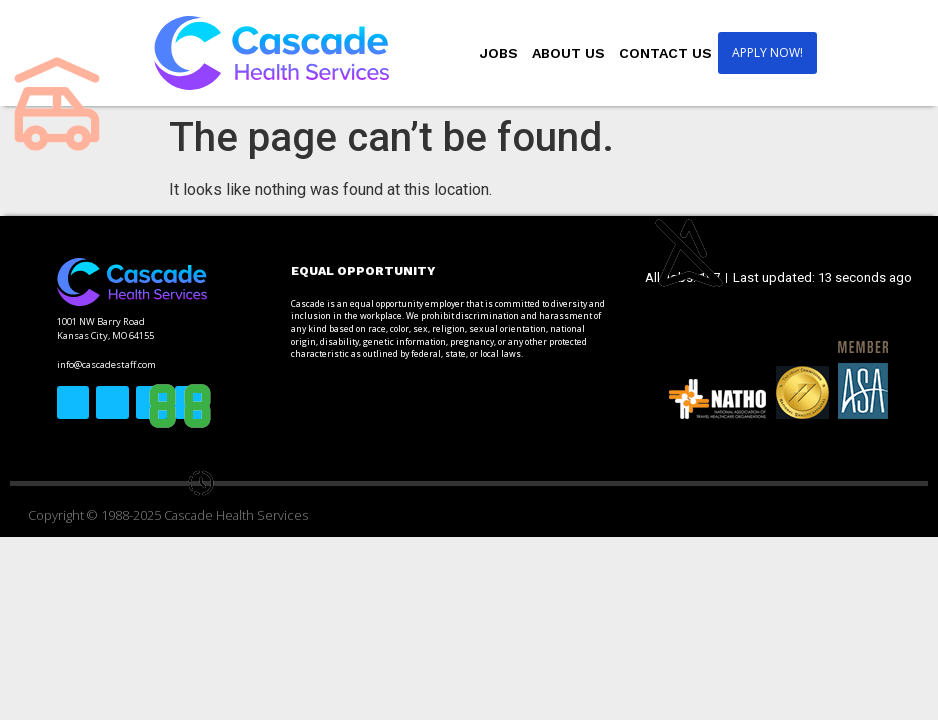 This screenshot has height=720, width=938. Describe the element at coordinates (180, 406) in the screenshot. I see `displays the number 88 as a numeric indicator or count` at that location.